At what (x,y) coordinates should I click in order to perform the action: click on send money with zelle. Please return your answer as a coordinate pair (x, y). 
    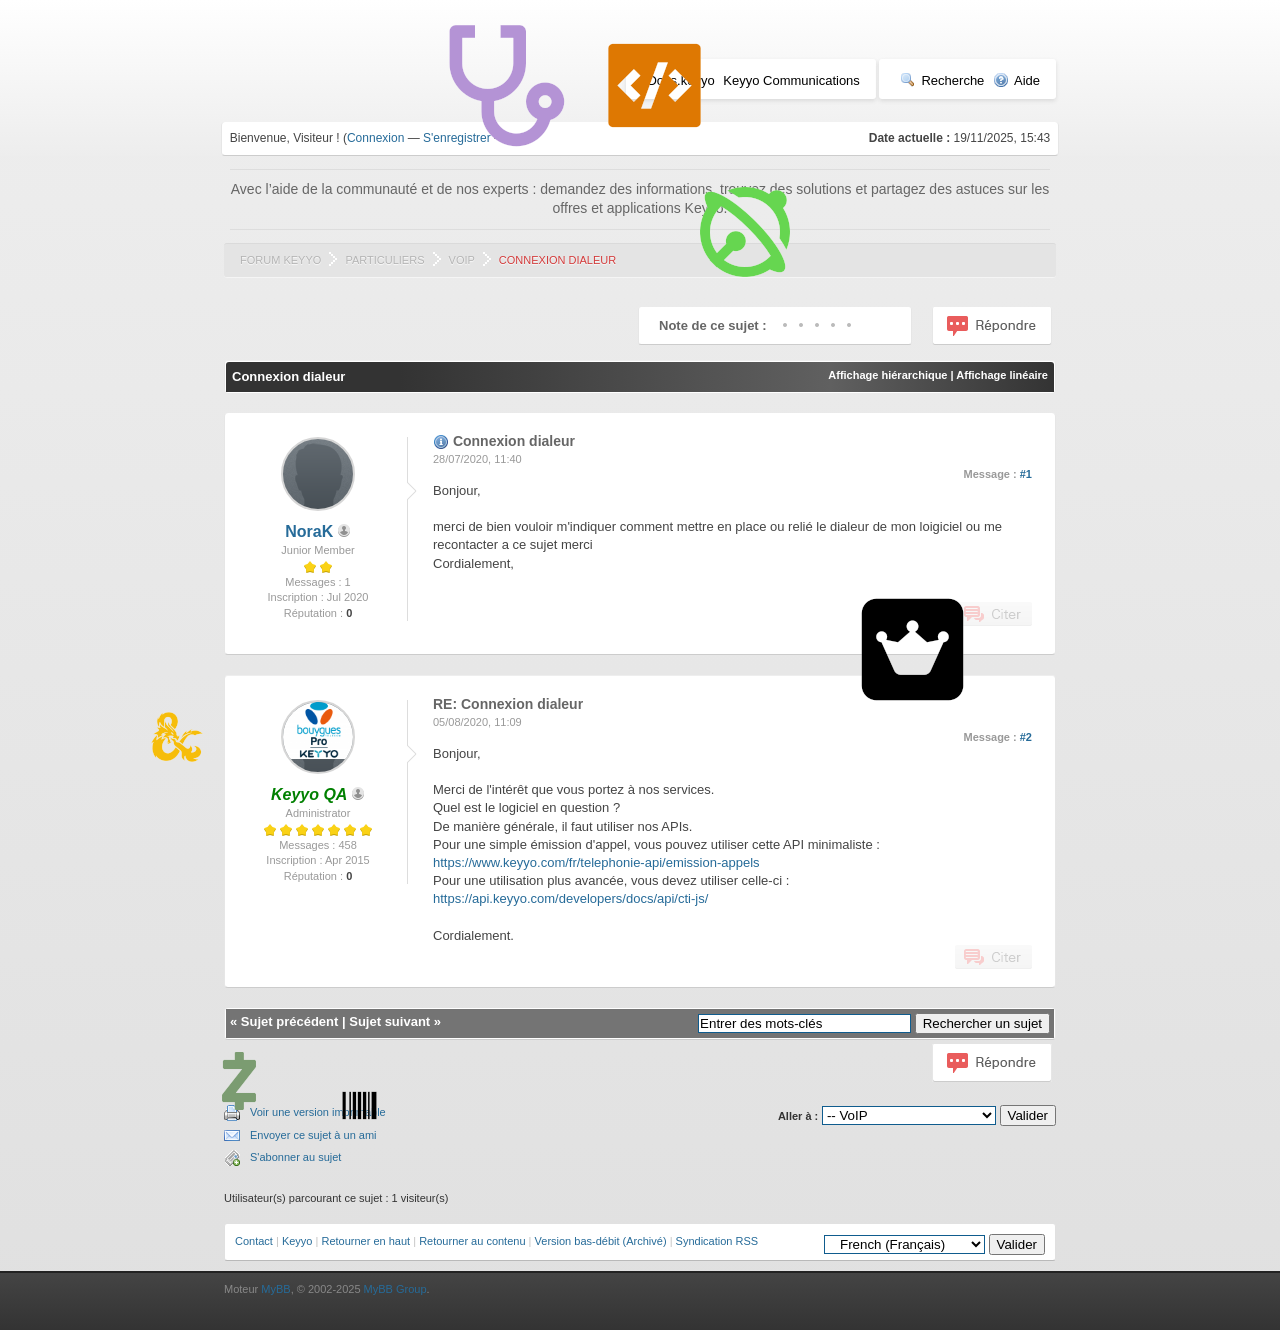
    Looking at the image, I should click on (239, 1081).